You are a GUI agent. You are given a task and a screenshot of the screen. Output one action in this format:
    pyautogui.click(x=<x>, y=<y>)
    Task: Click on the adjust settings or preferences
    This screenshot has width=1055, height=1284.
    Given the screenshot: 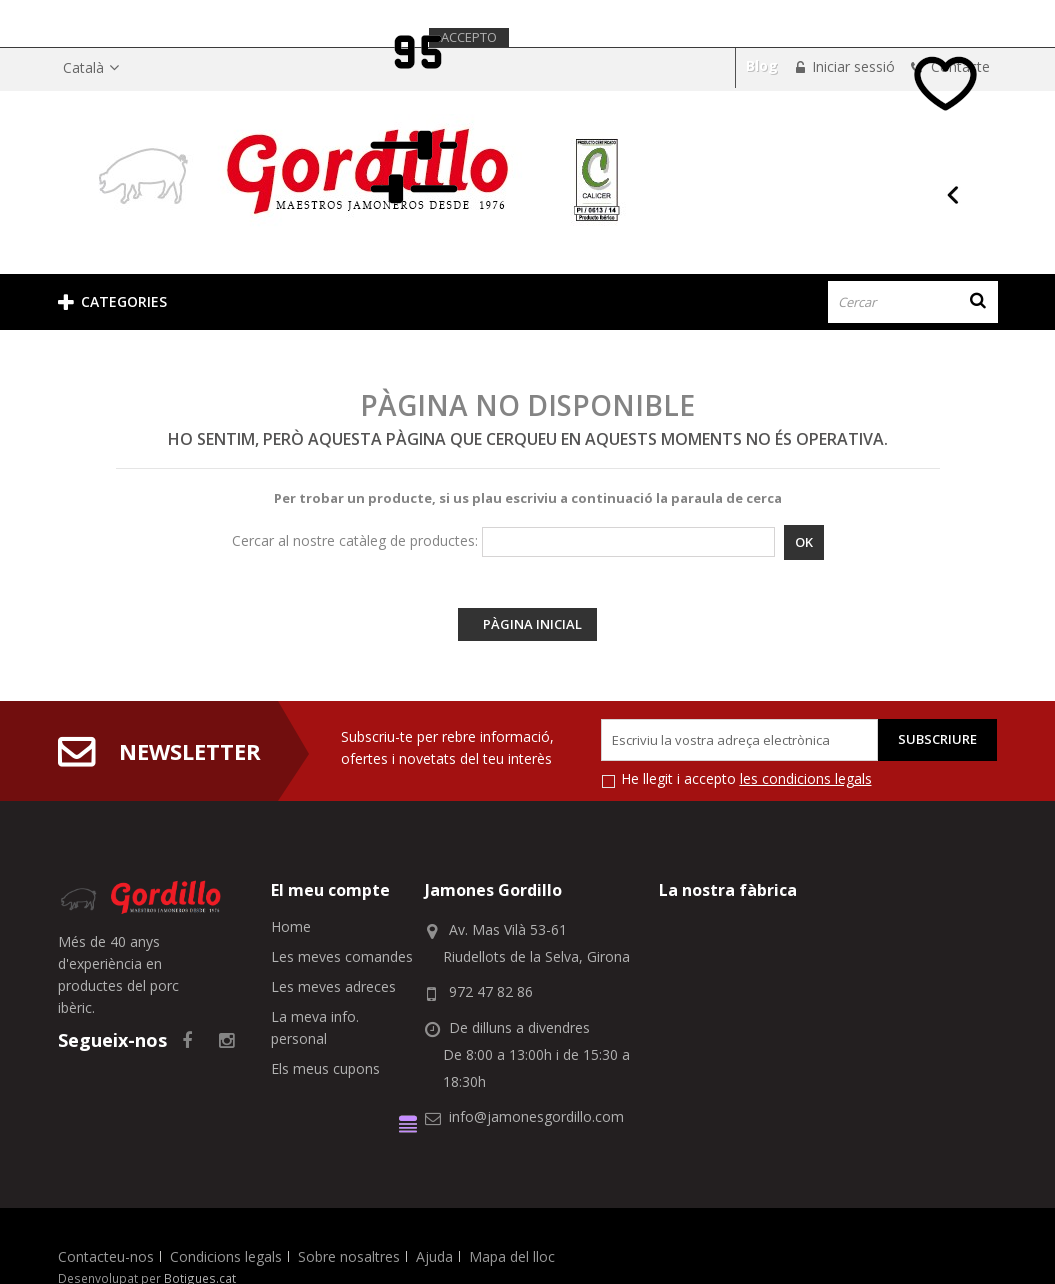 What is the action you would take?
    pyautogui.click(x=414, y=167)
    